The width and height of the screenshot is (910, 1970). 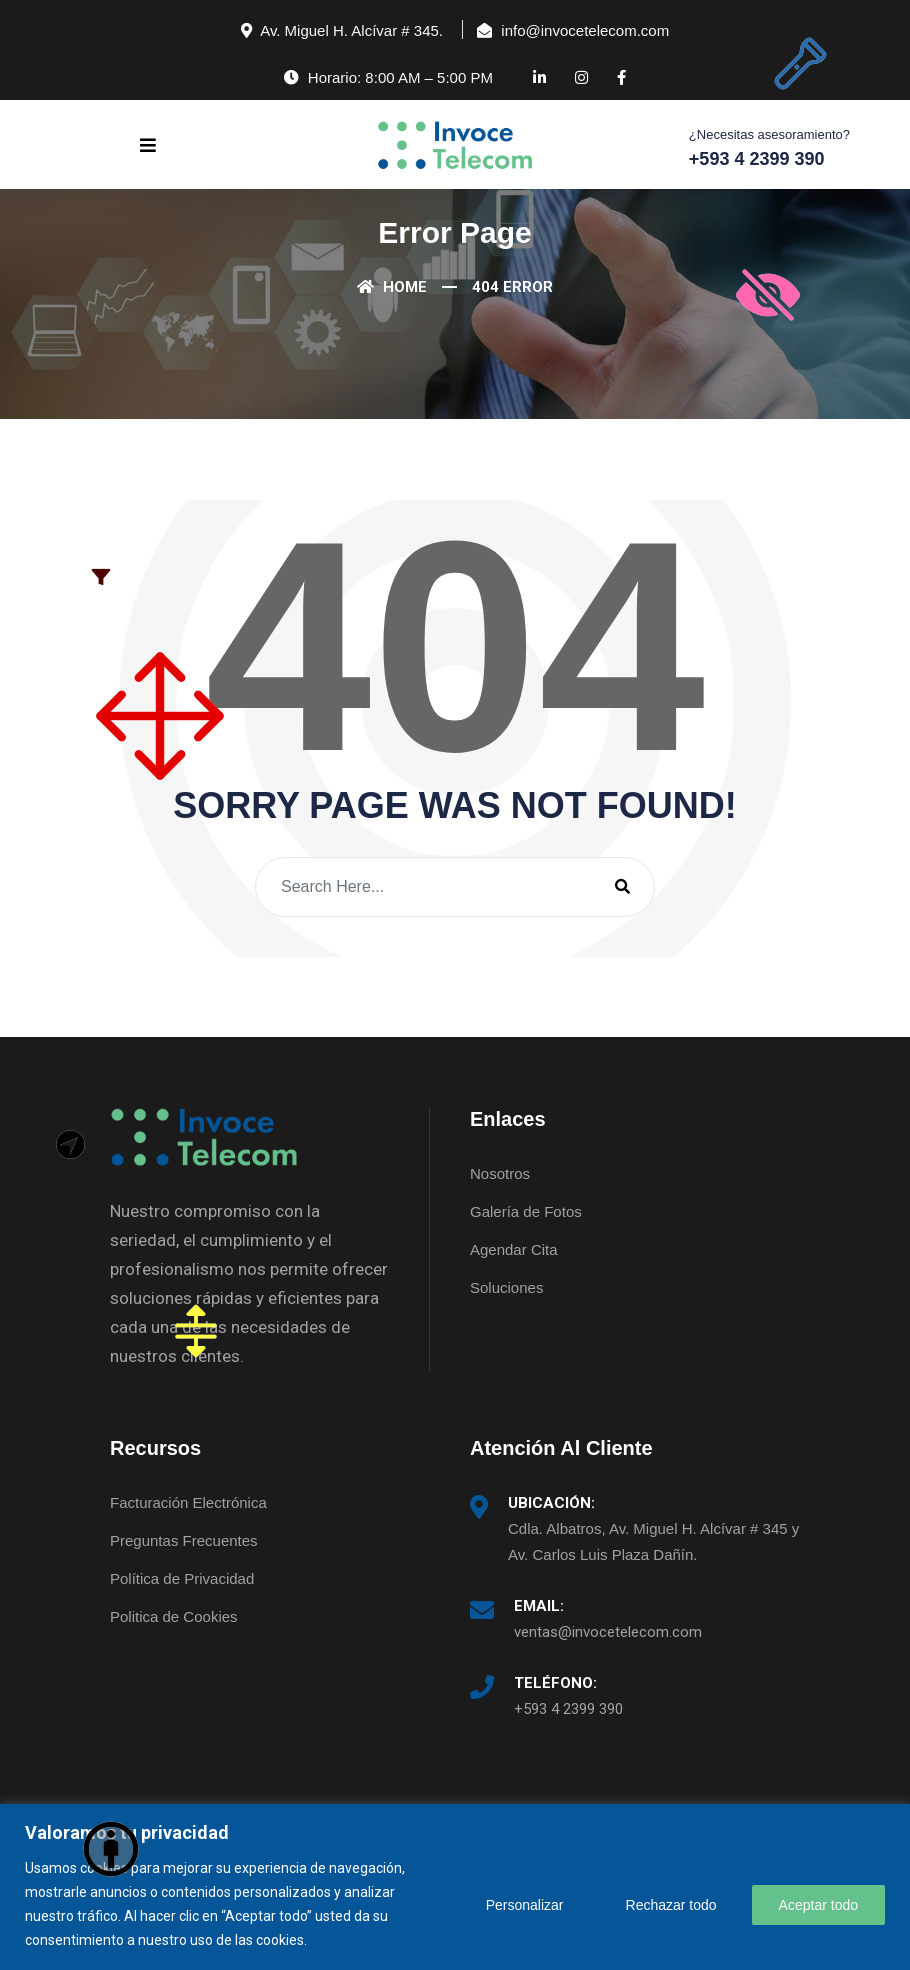 What do you see at coordinates (111, 1849) in the screenshot?
I see `view attribution or credits information` at bounding box center [111, 1849].